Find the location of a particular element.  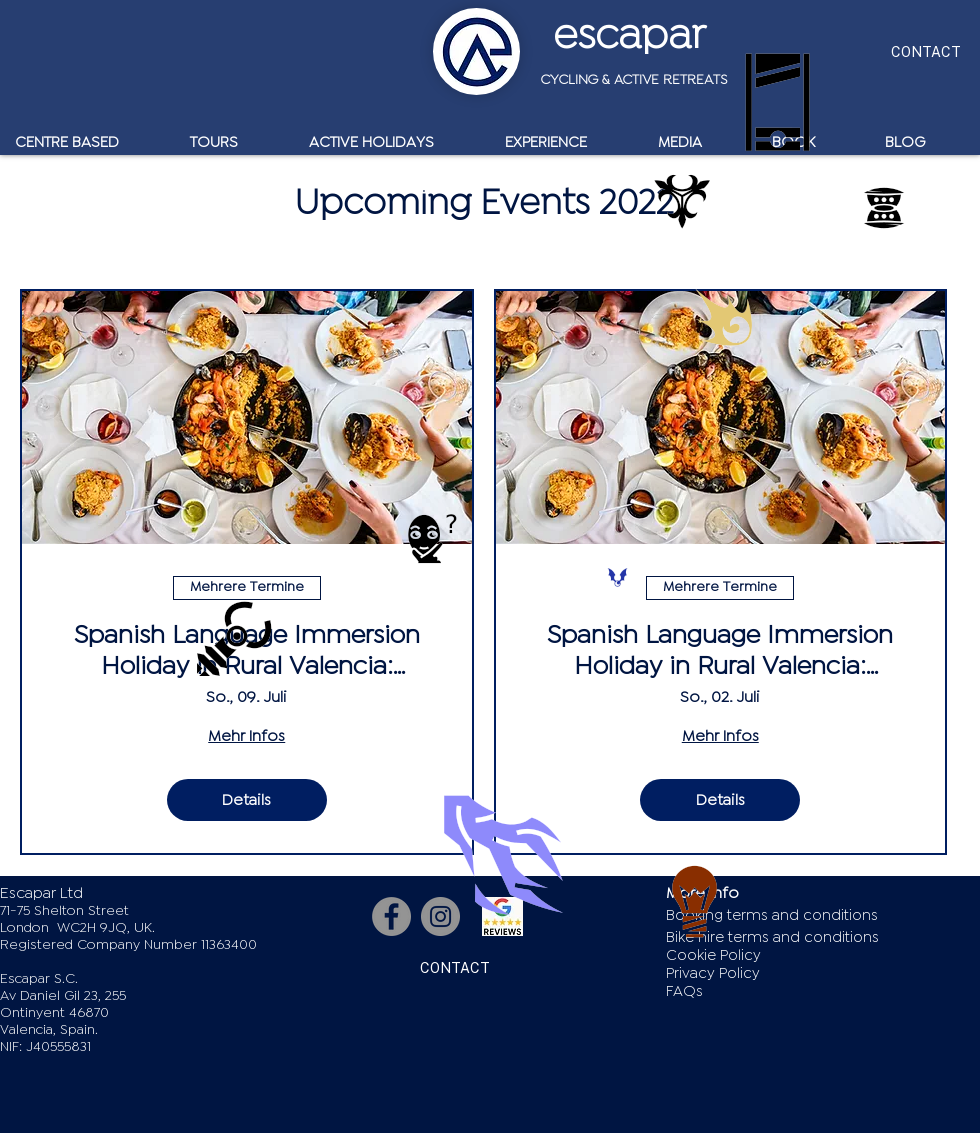

access tips or hints is located at coordinates (696, 902).